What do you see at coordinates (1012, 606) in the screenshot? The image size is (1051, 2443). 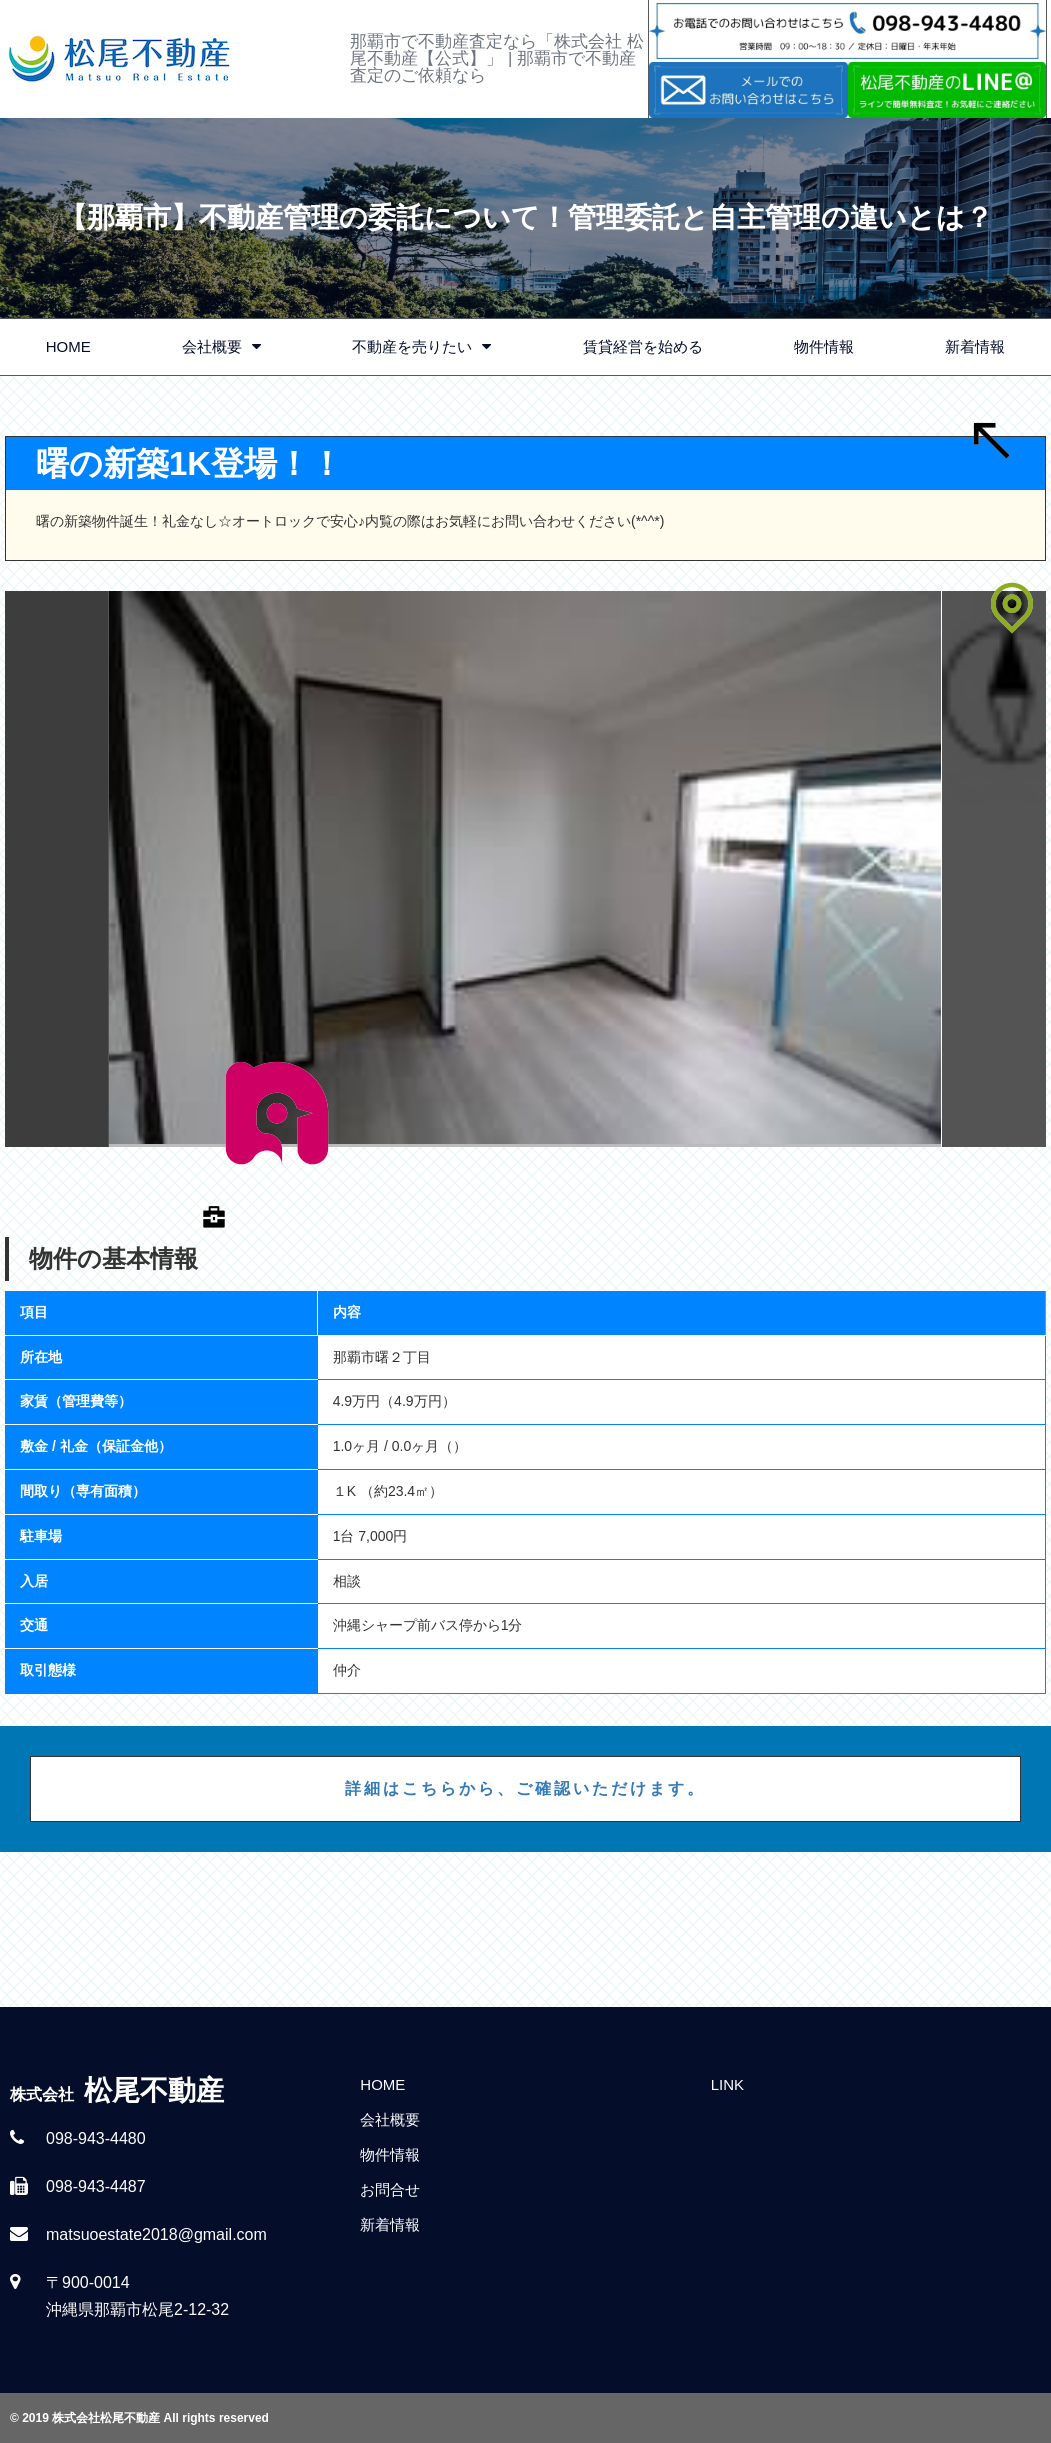 I see `mark a location on the map` at bounding box center [1012, 606].